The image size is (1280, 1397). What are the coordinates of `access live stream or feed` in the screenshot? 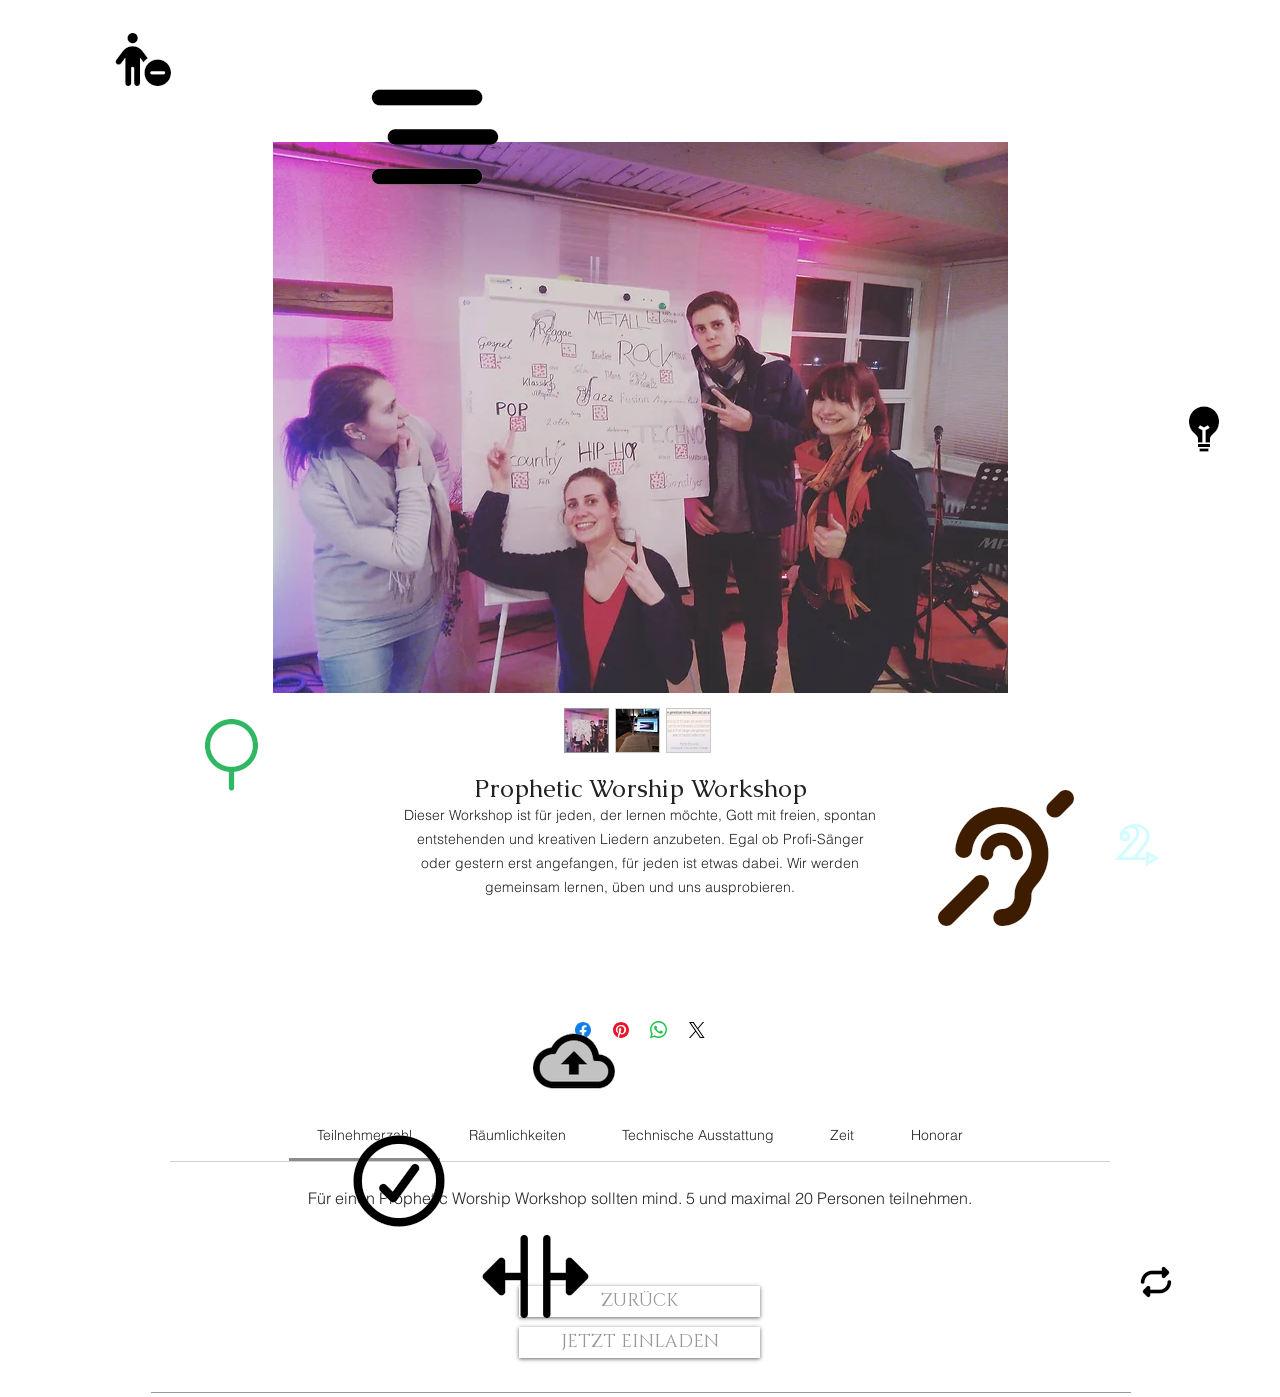 It's located at (435, 137).